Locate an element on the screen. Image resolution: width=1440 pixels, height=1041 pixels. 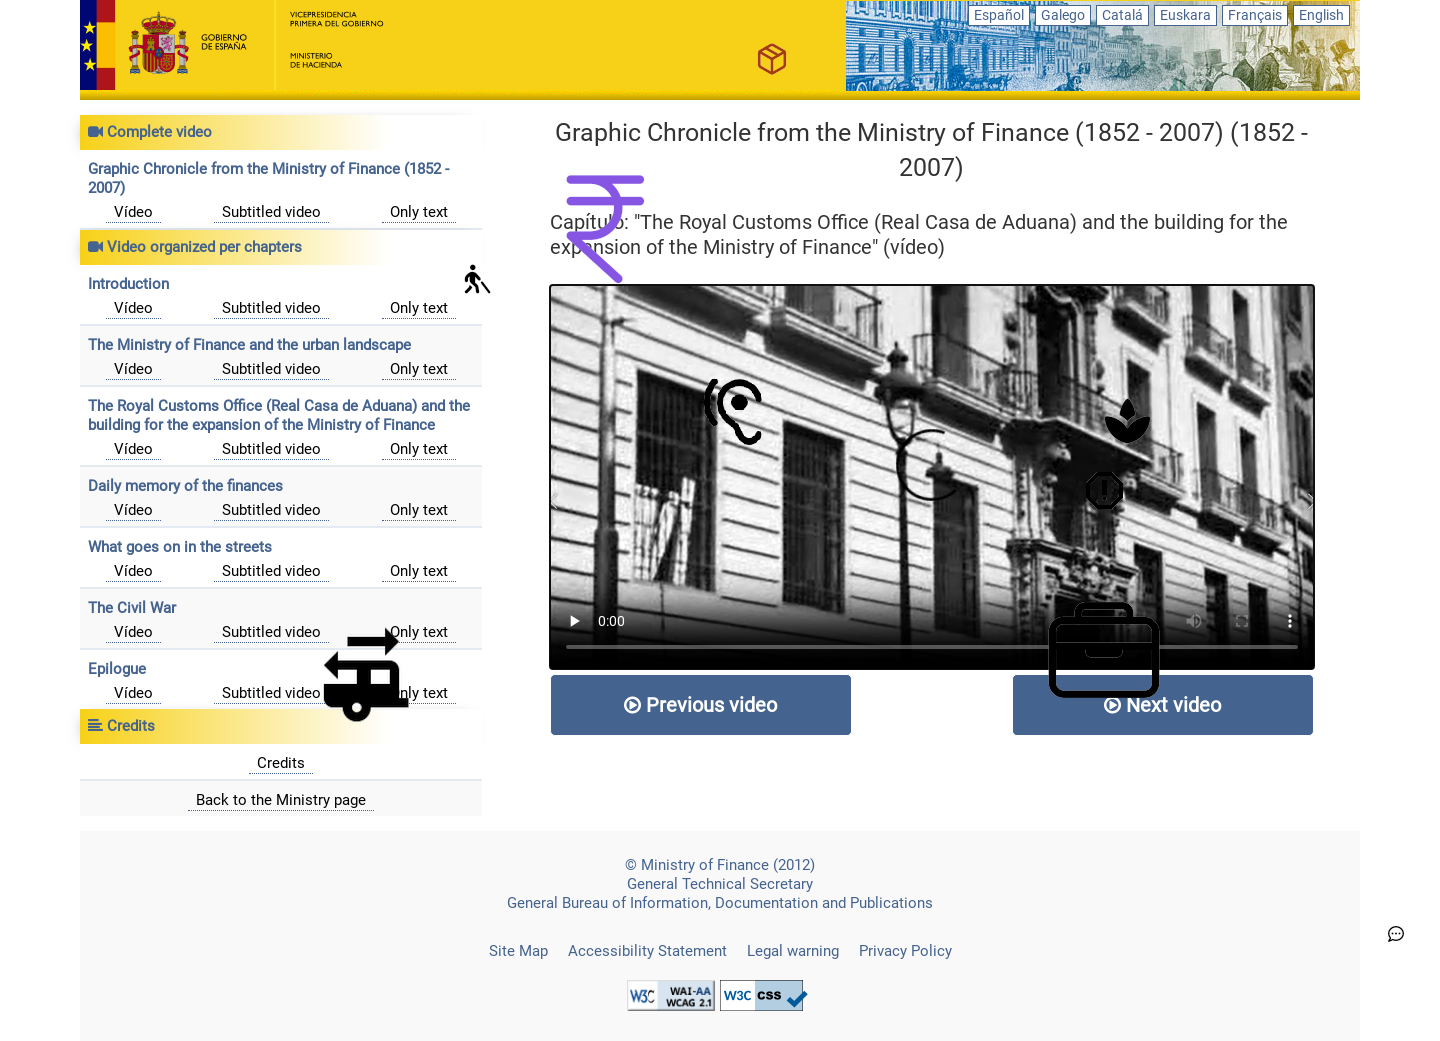
view package or shipment details is located at coordinates (772, 59).